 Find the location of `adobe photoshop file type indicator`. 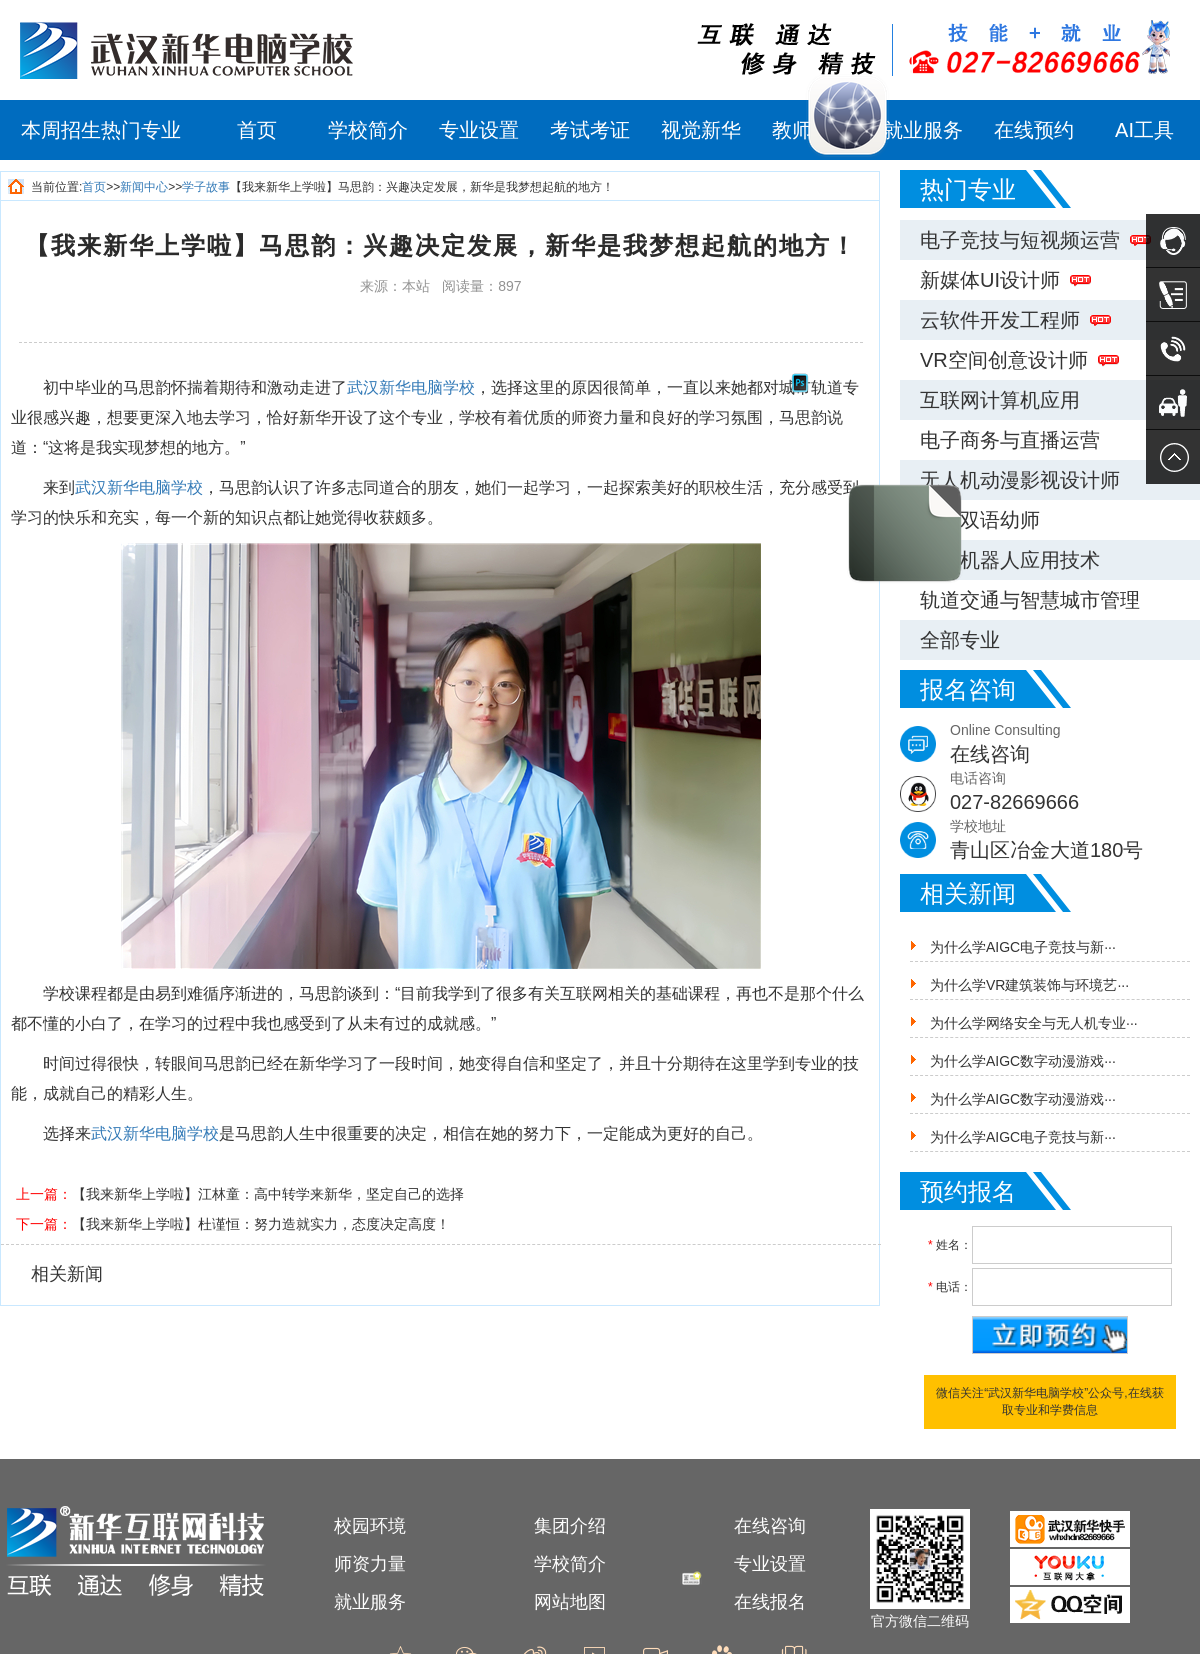

adobe photoshop file type indicator is located at coordinates (800, 383).